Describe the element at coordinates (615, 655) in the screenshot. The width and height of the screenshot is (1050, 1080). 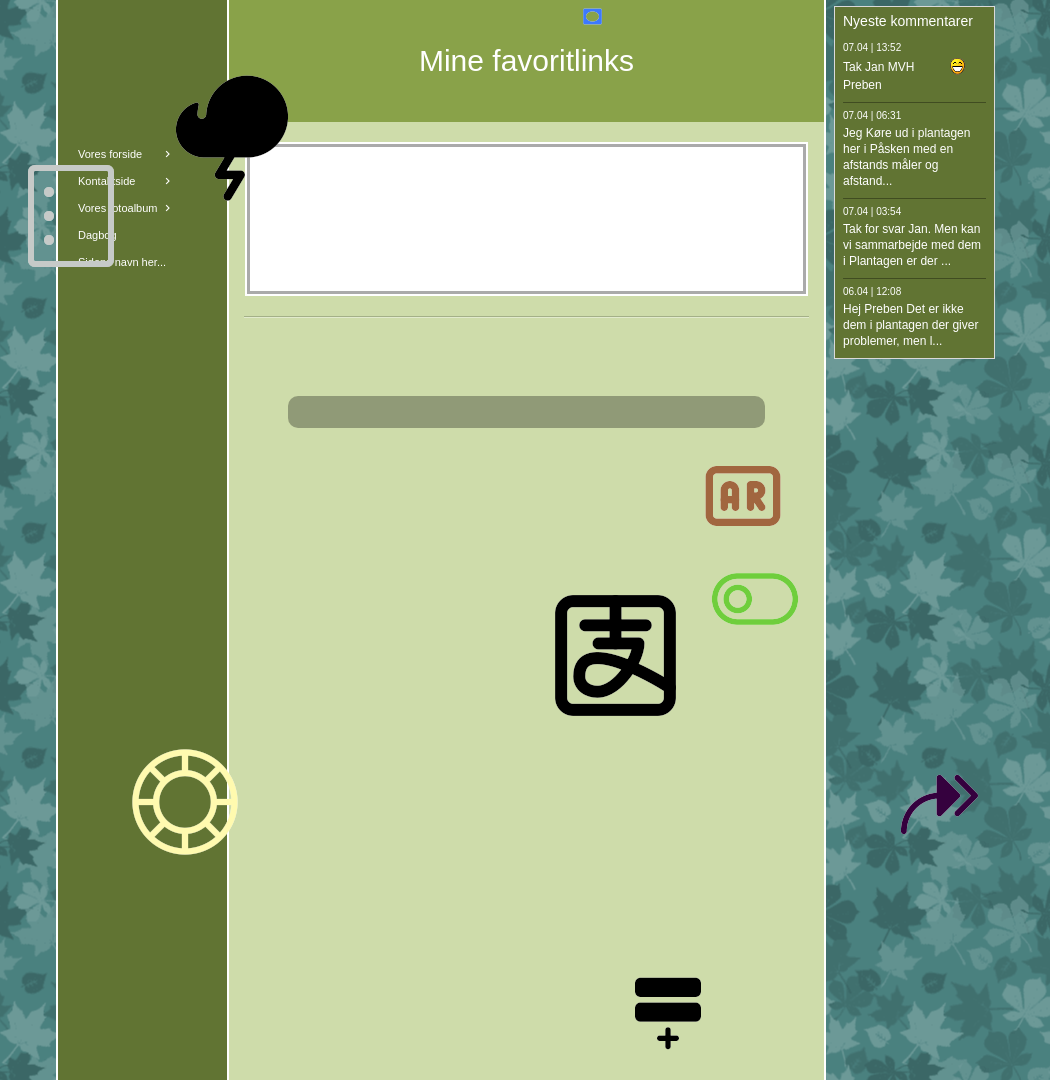
I see `pay with alipay` at that location.